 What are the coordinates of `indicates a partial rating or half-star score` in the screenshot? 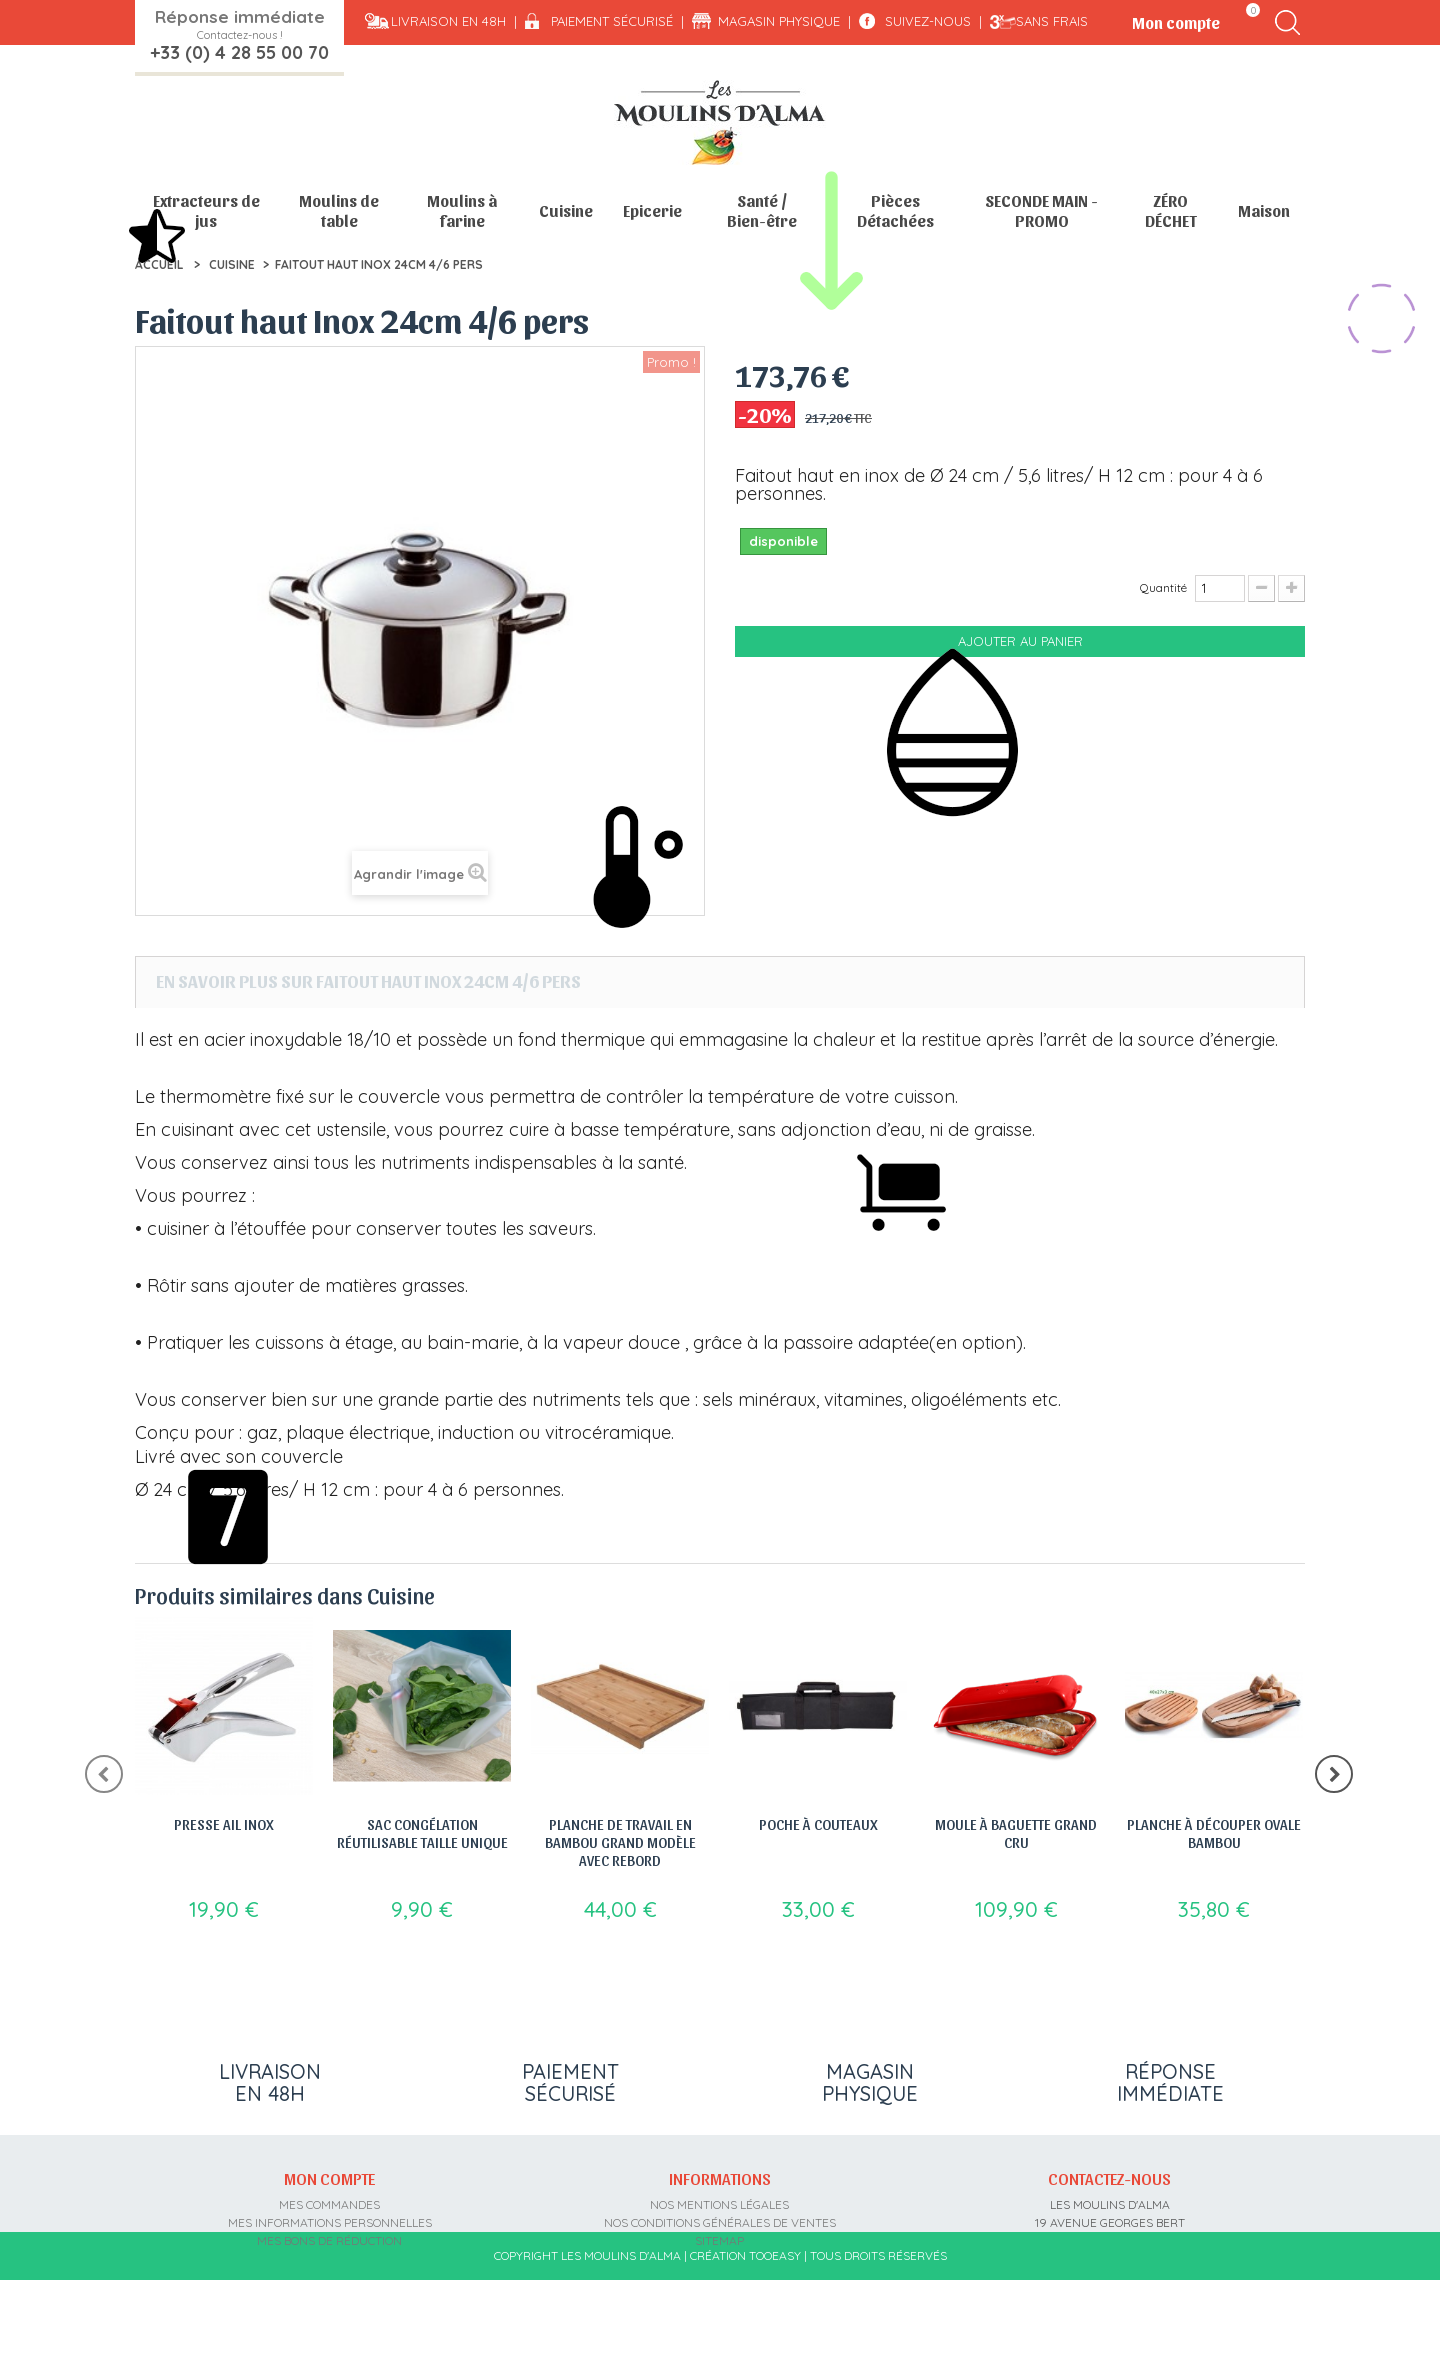 It's located at (157, 237).